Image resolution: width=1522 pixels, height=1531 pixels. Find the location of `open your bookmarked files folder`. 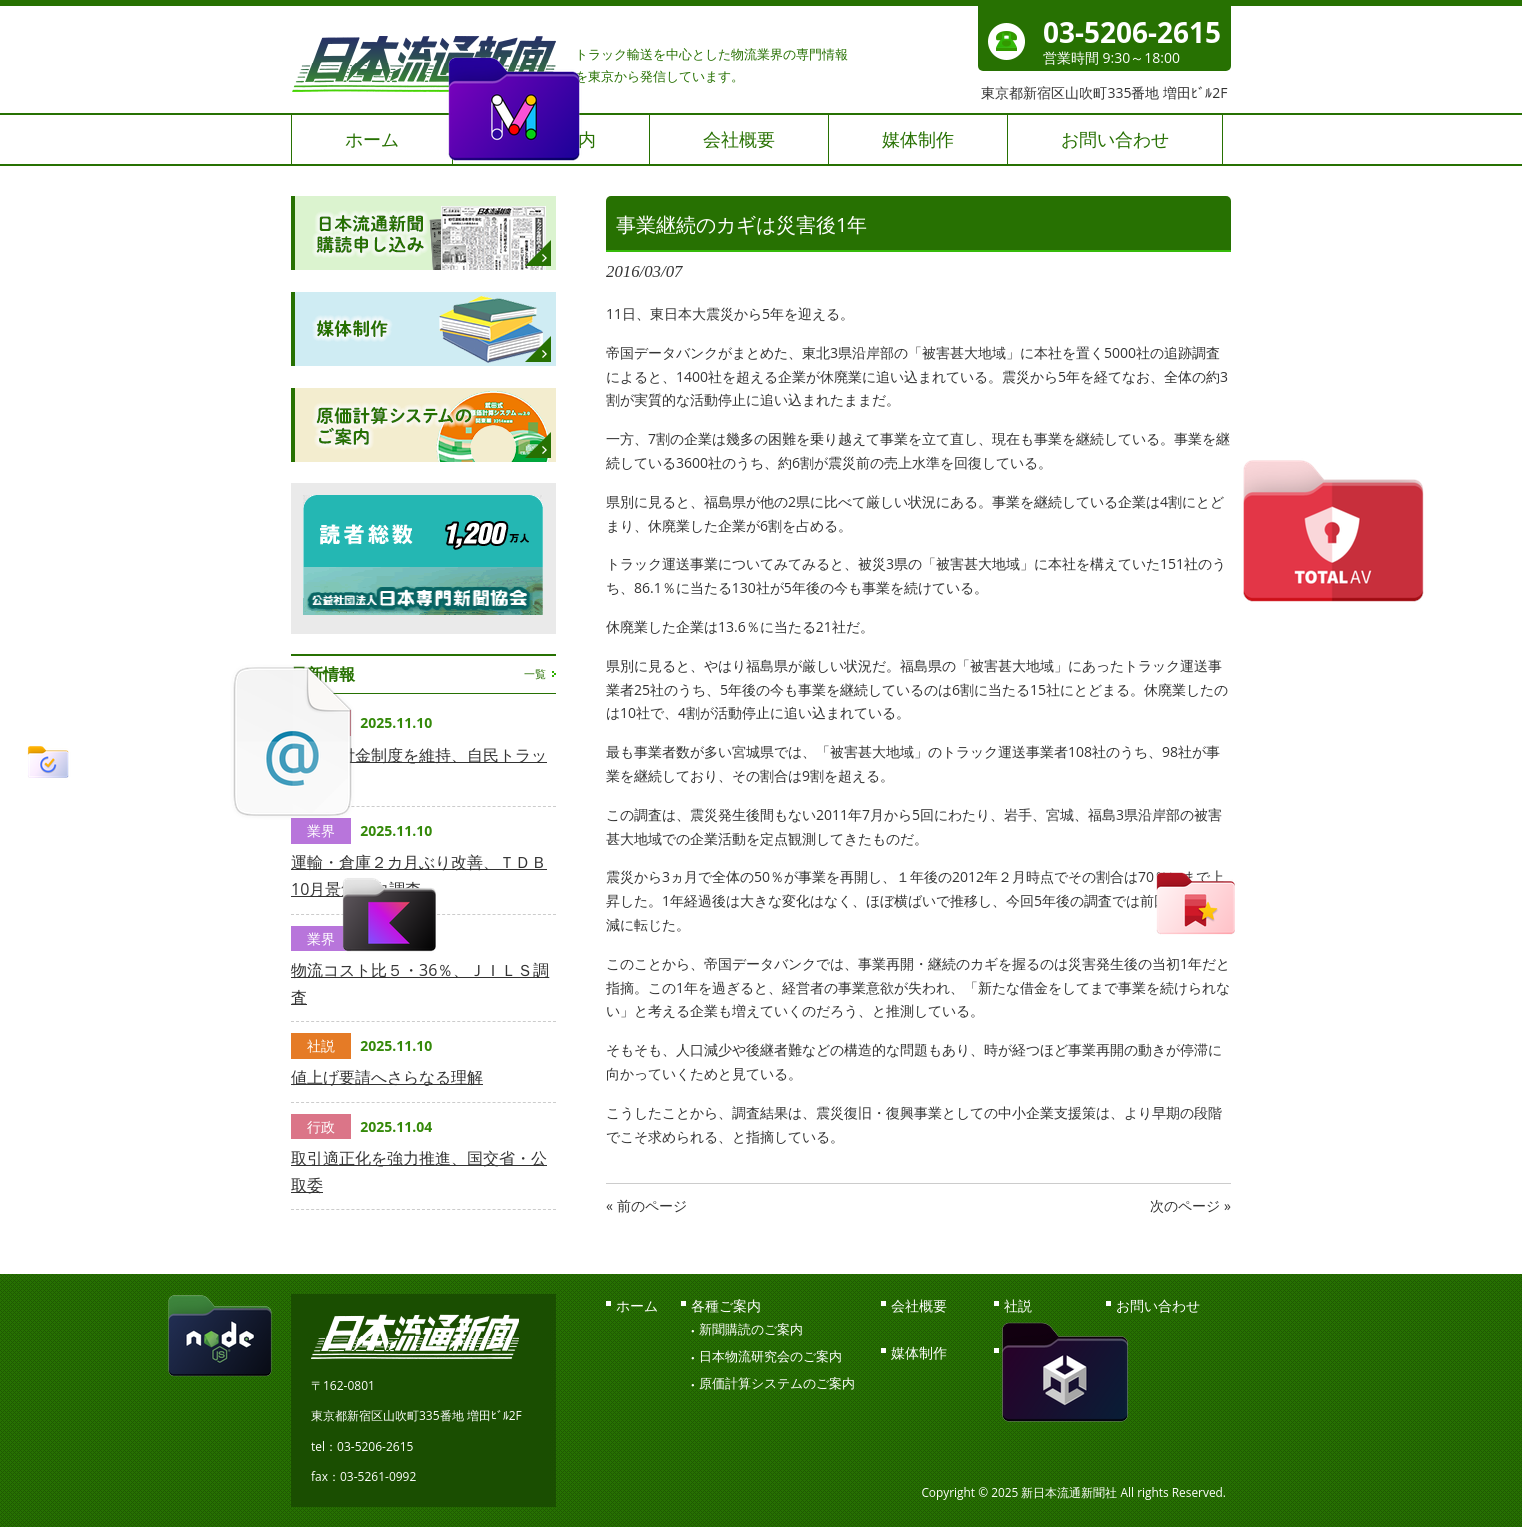

open your bookmarked files folder is located at coordinates (1195, 905).